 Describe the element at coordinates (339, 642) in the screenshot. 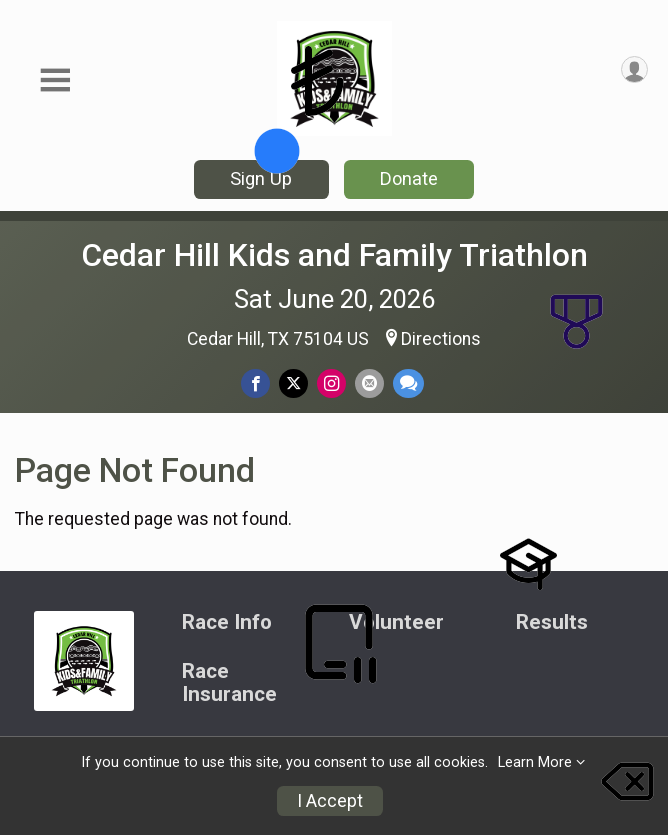

I see `pause media playback on iPad` at that location.